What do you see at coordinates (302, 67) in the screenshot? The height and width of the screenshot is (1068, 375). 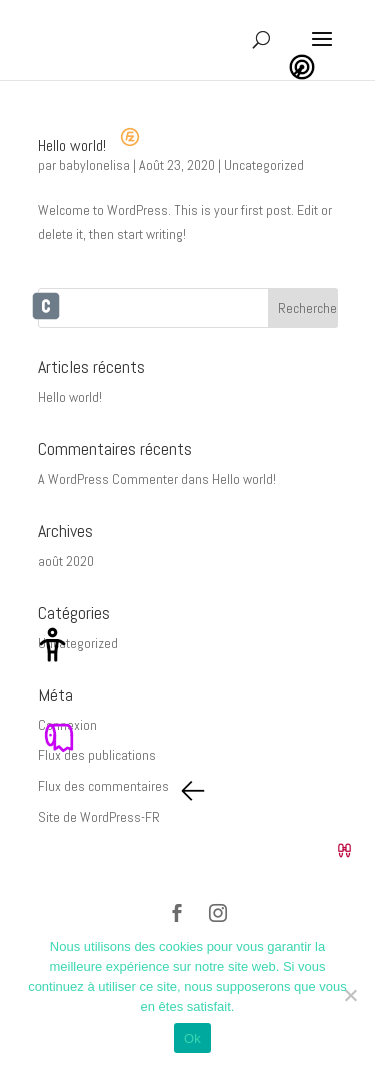 I see `open Flightradar24 app` at bounding box center [302, 67].